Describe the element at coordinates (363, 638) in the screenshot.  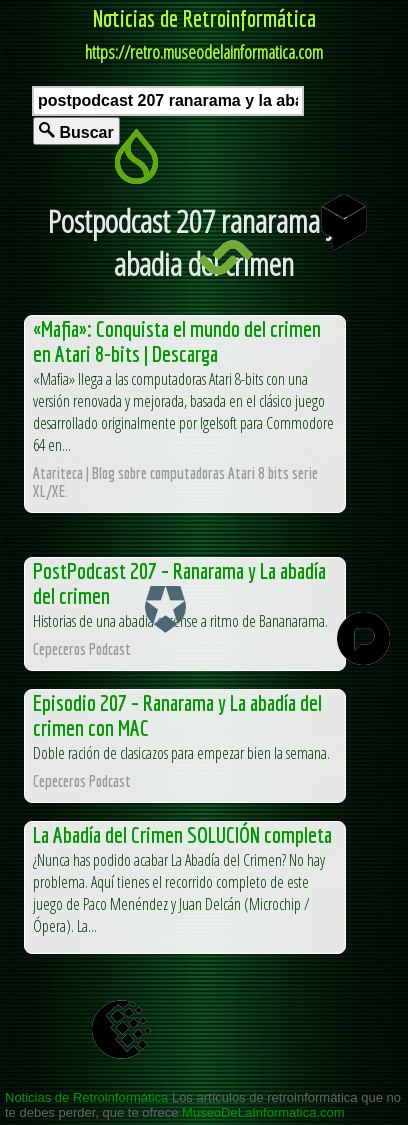
I see `open the Pixelfed app` at that location.